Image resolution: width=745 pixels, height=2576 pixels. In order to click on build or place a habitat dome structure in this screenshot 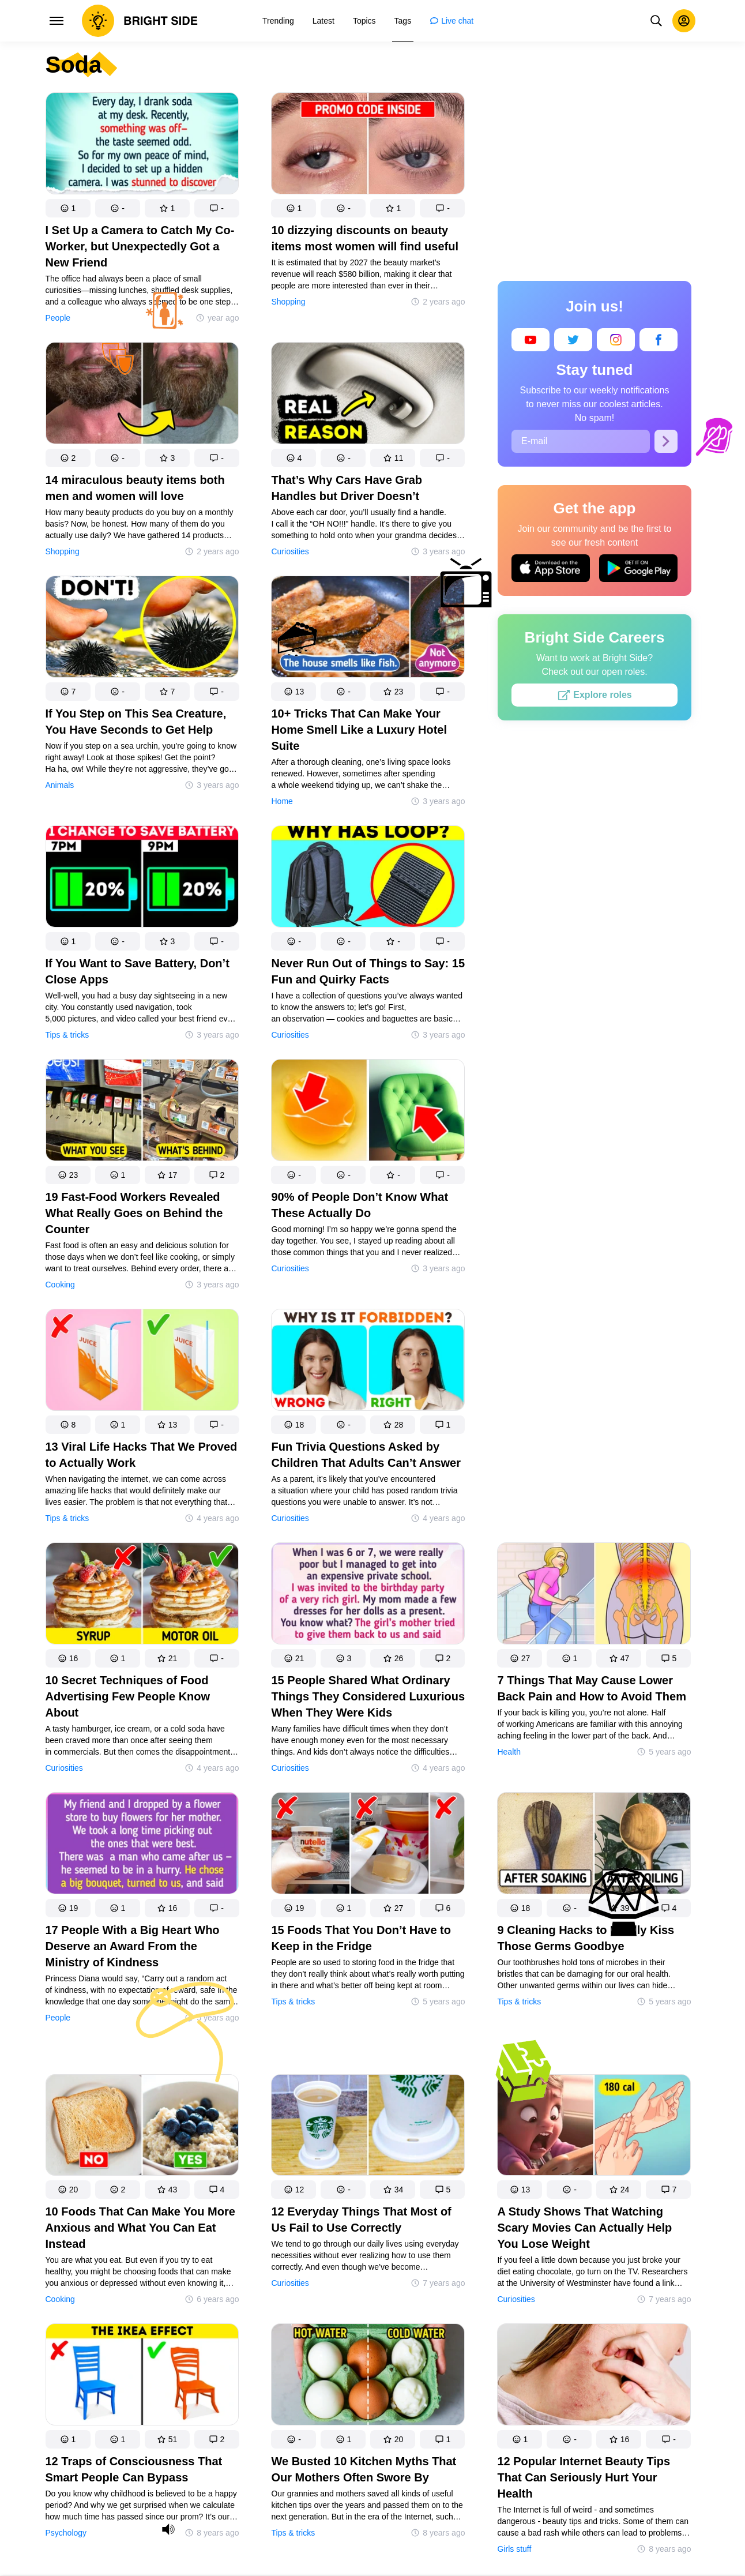, I will do `click(623, 1901)`.